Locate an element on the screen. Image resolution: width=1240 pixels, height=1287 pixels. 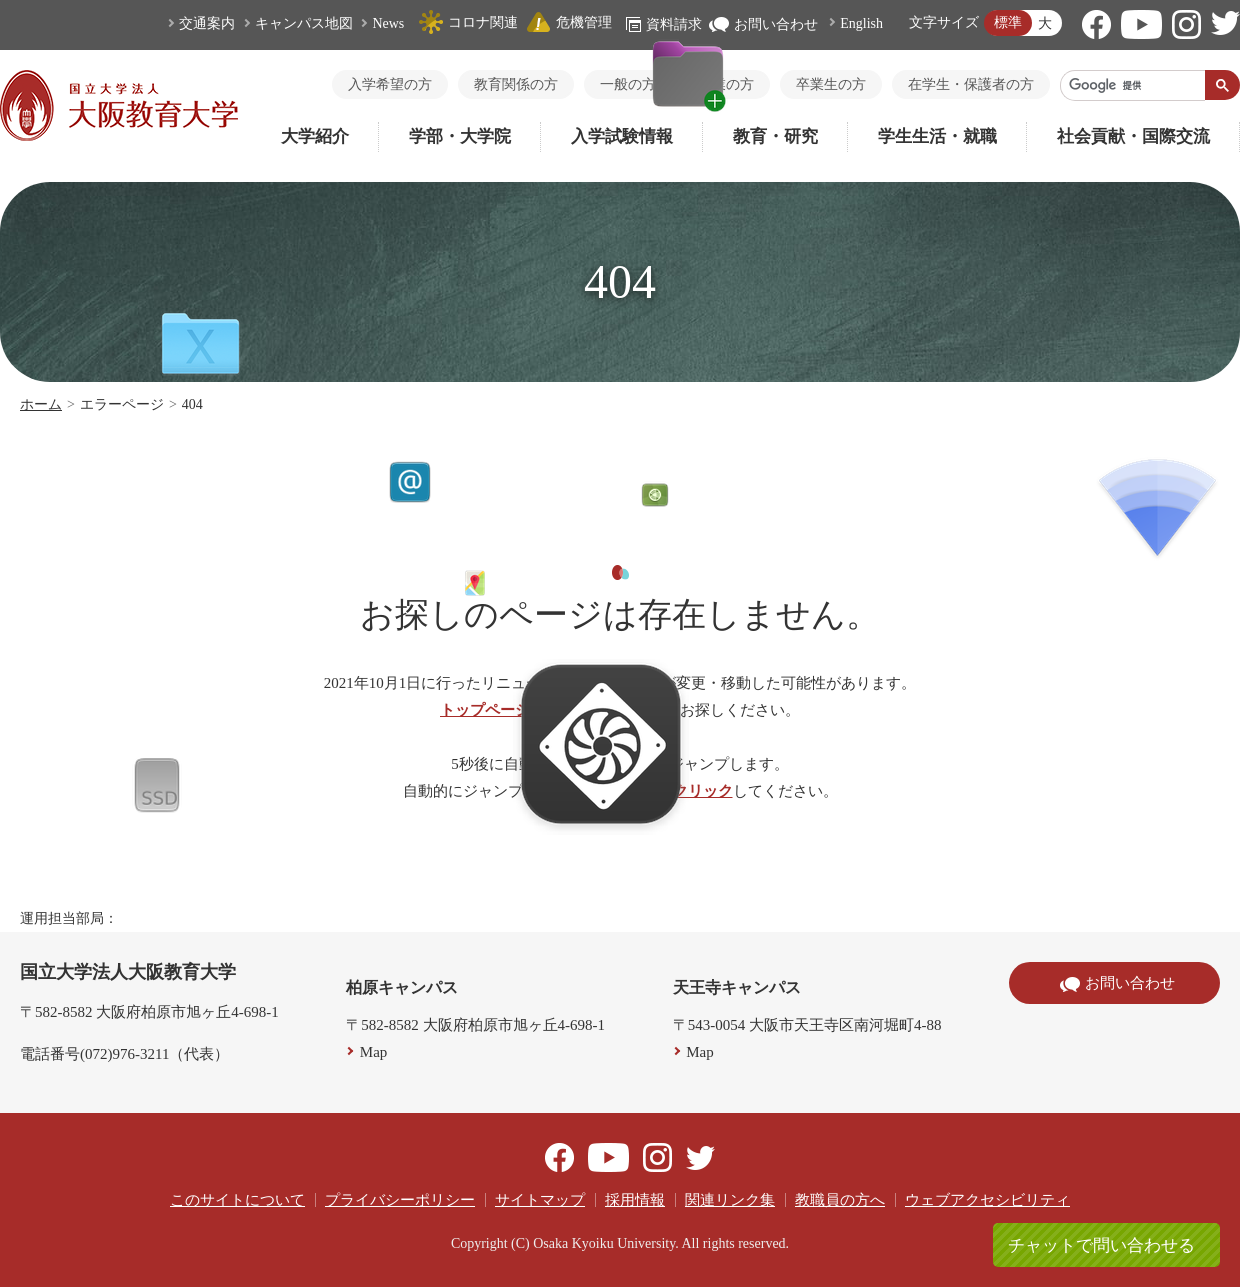
navigate to desktop folder is located at coordinates (655, 494).